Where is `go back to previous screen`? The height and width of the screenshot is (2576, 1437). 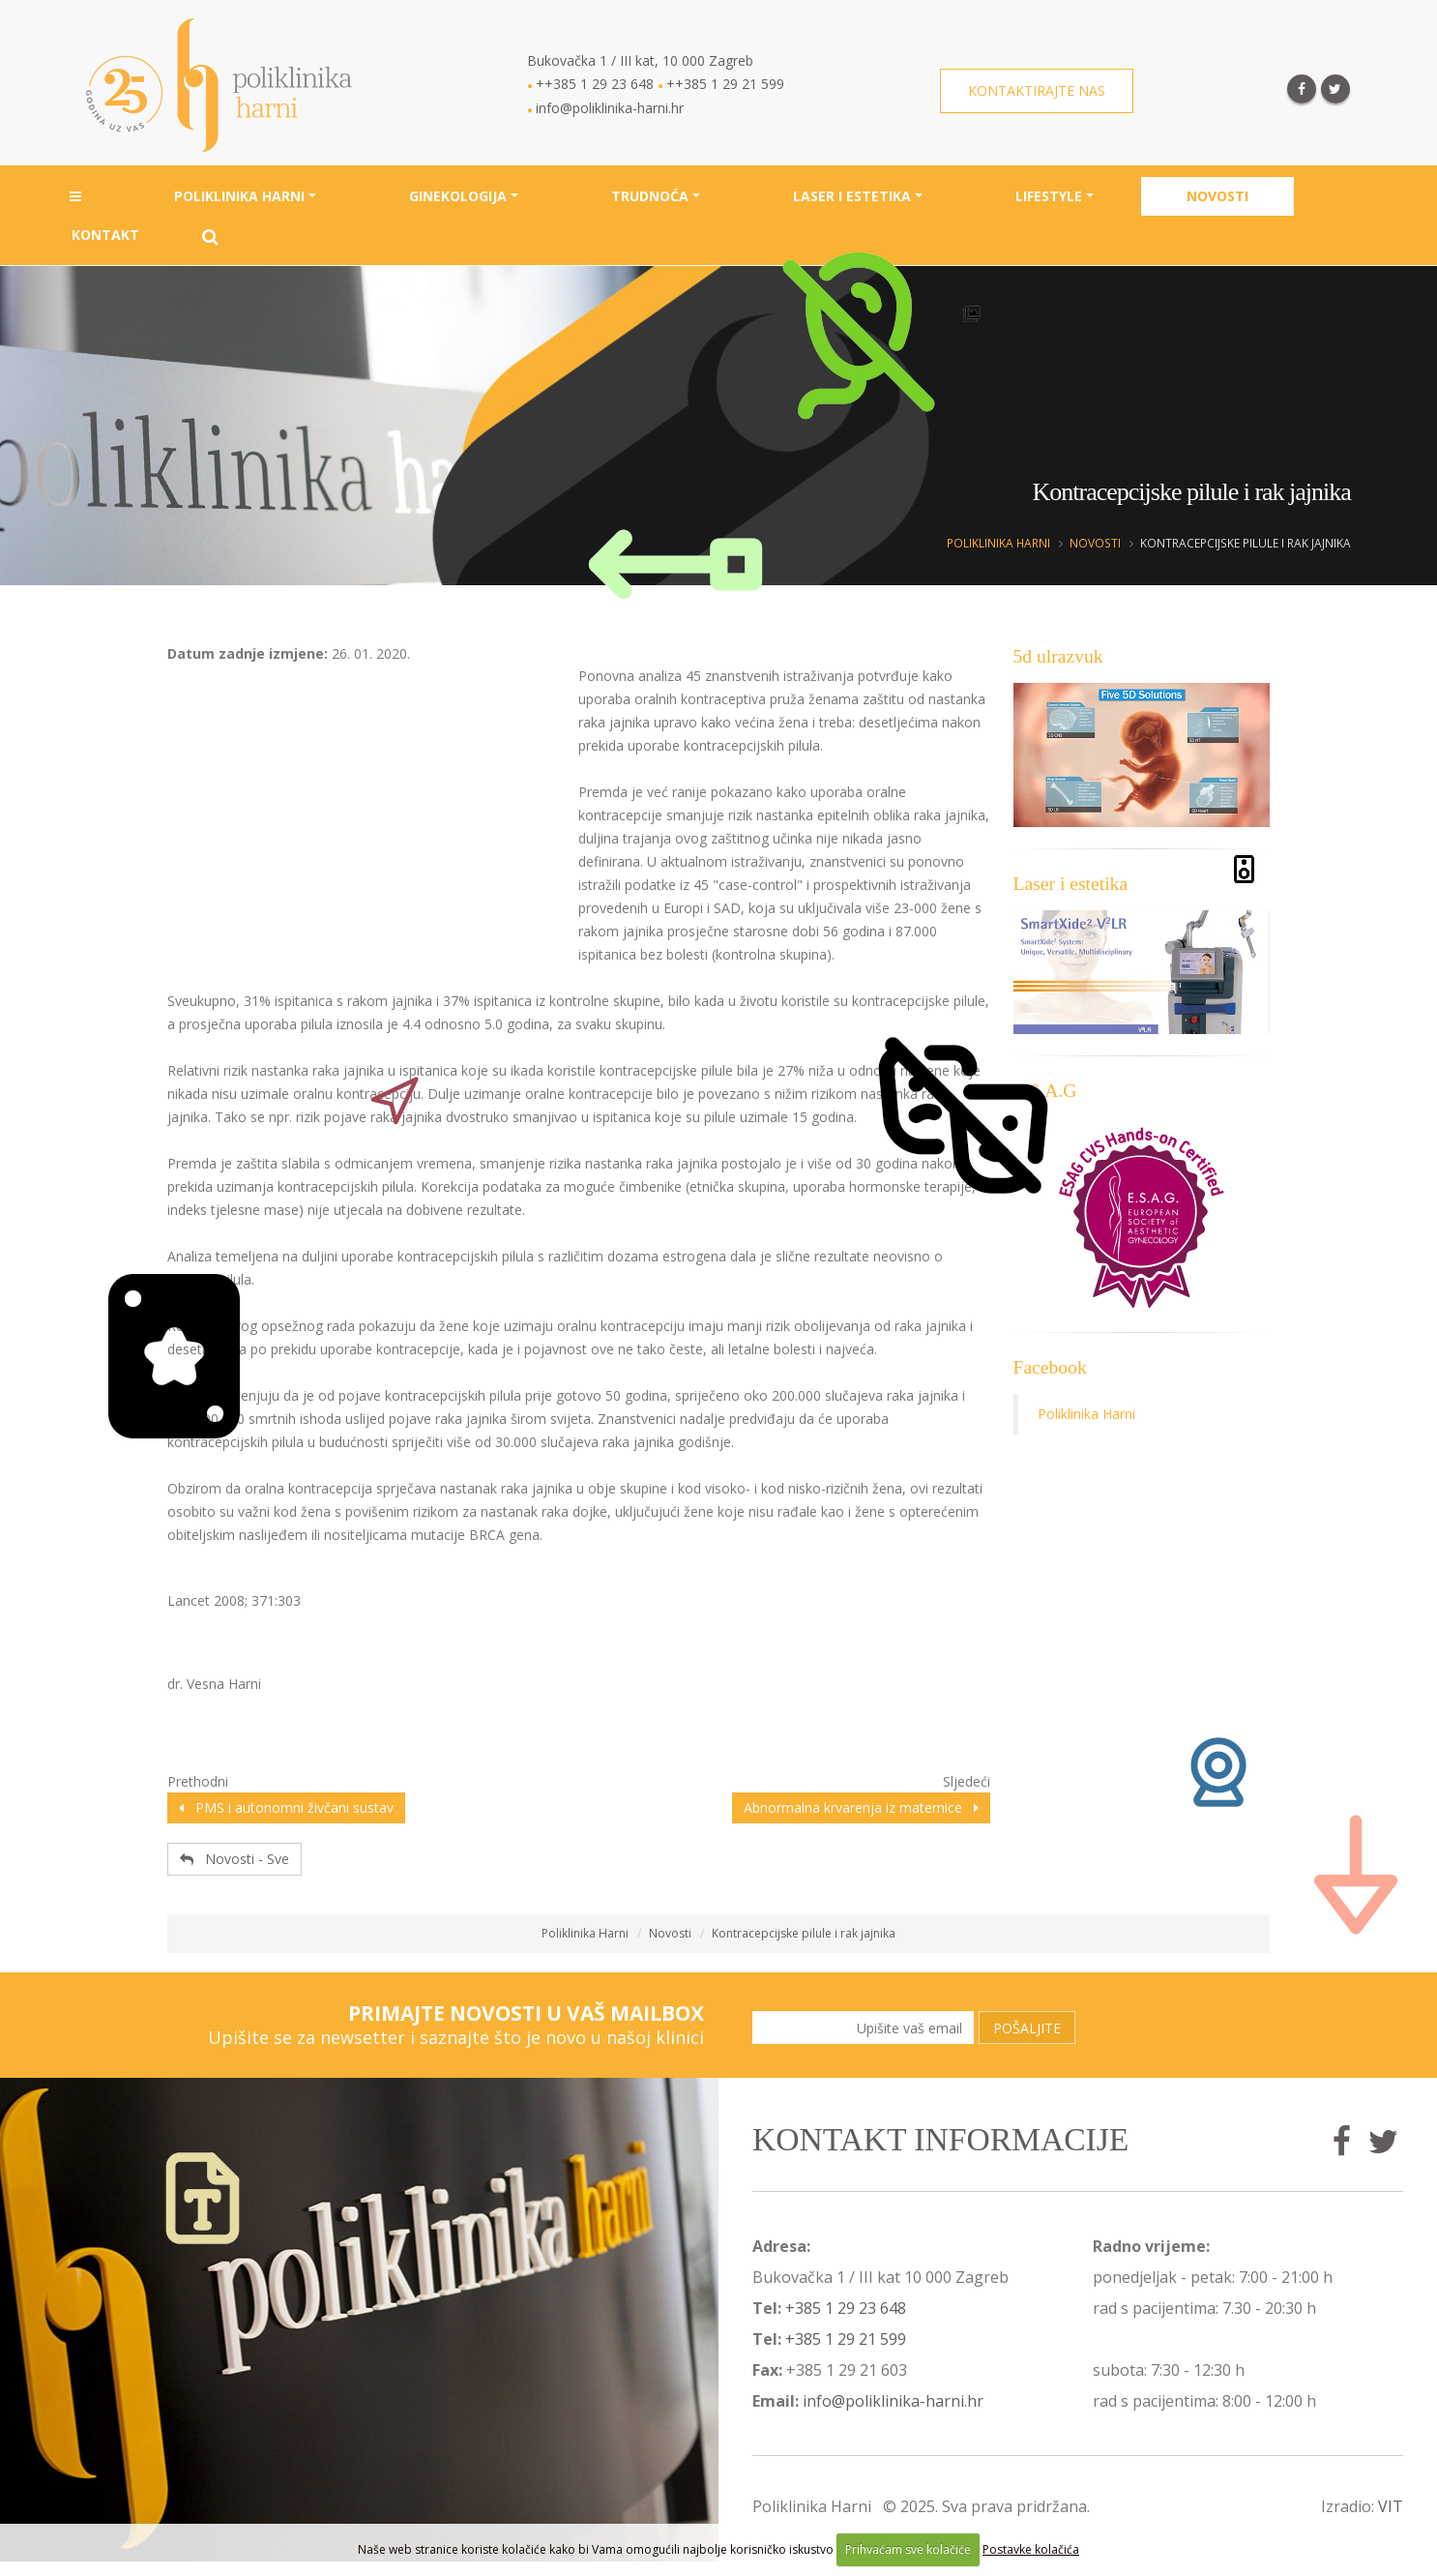
go back to previous screen is located at coordinates (675, 564).